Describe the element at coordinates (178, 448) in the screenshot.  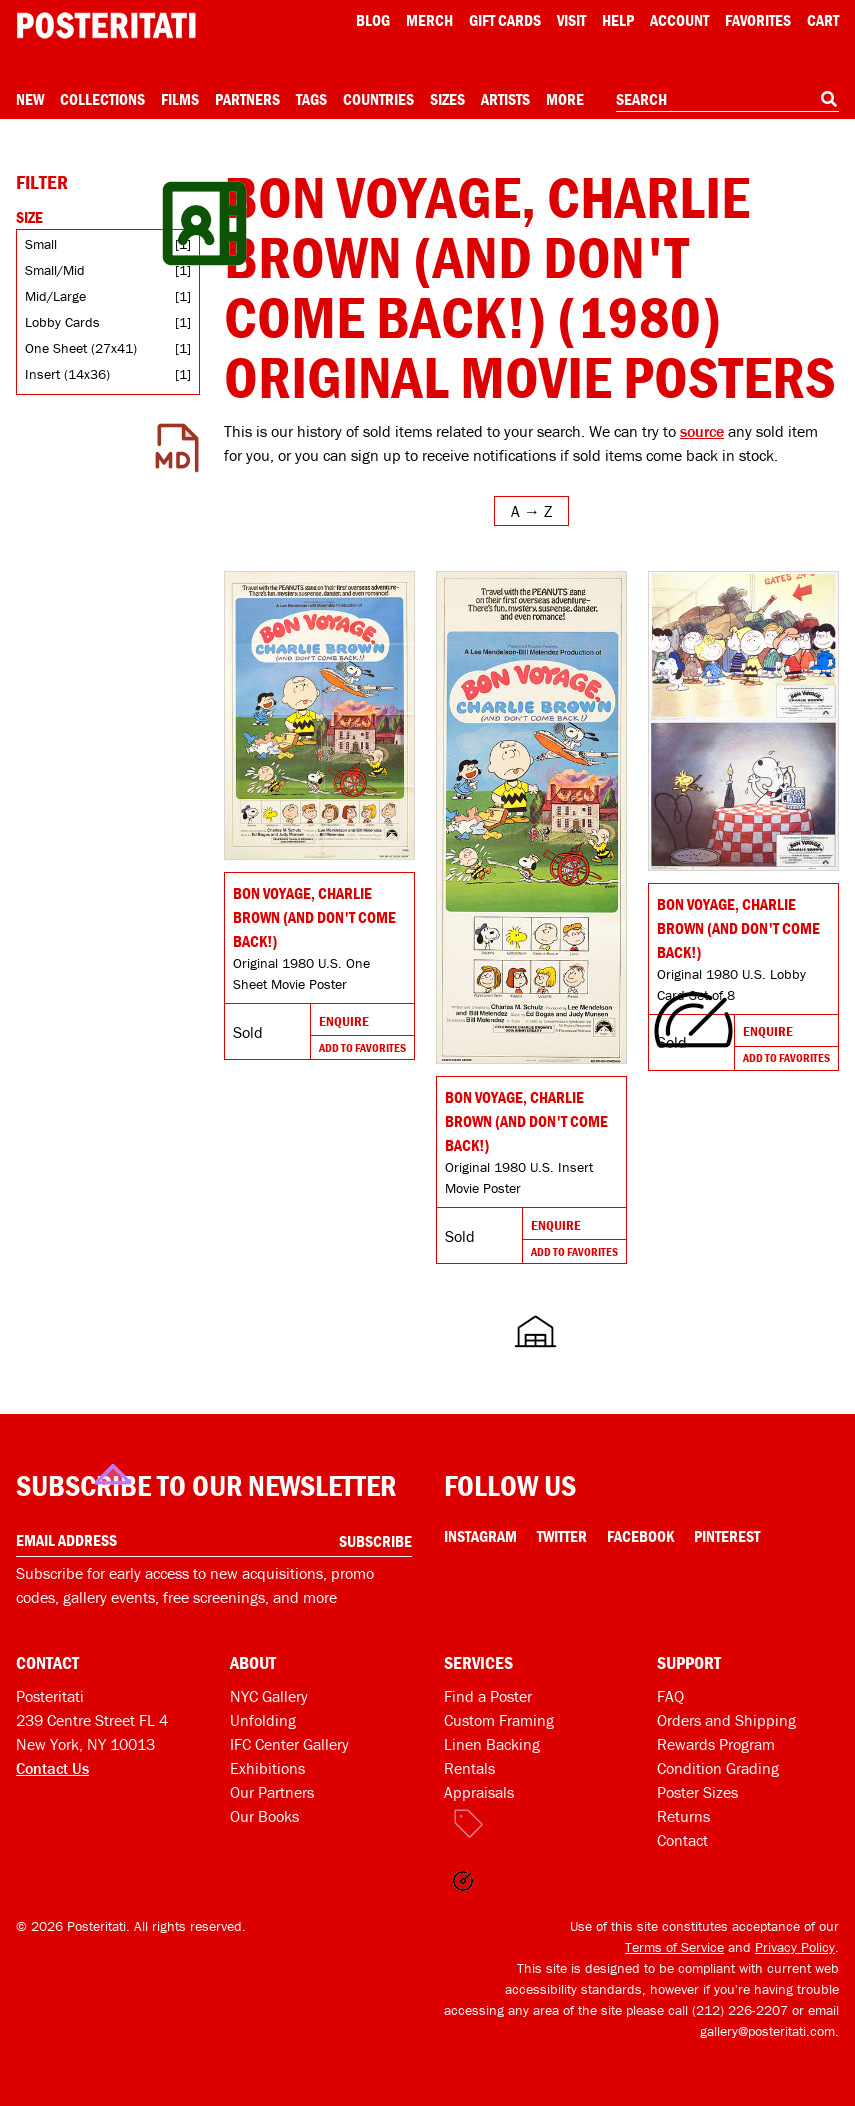
I see `markdown file type indicator` at that location.